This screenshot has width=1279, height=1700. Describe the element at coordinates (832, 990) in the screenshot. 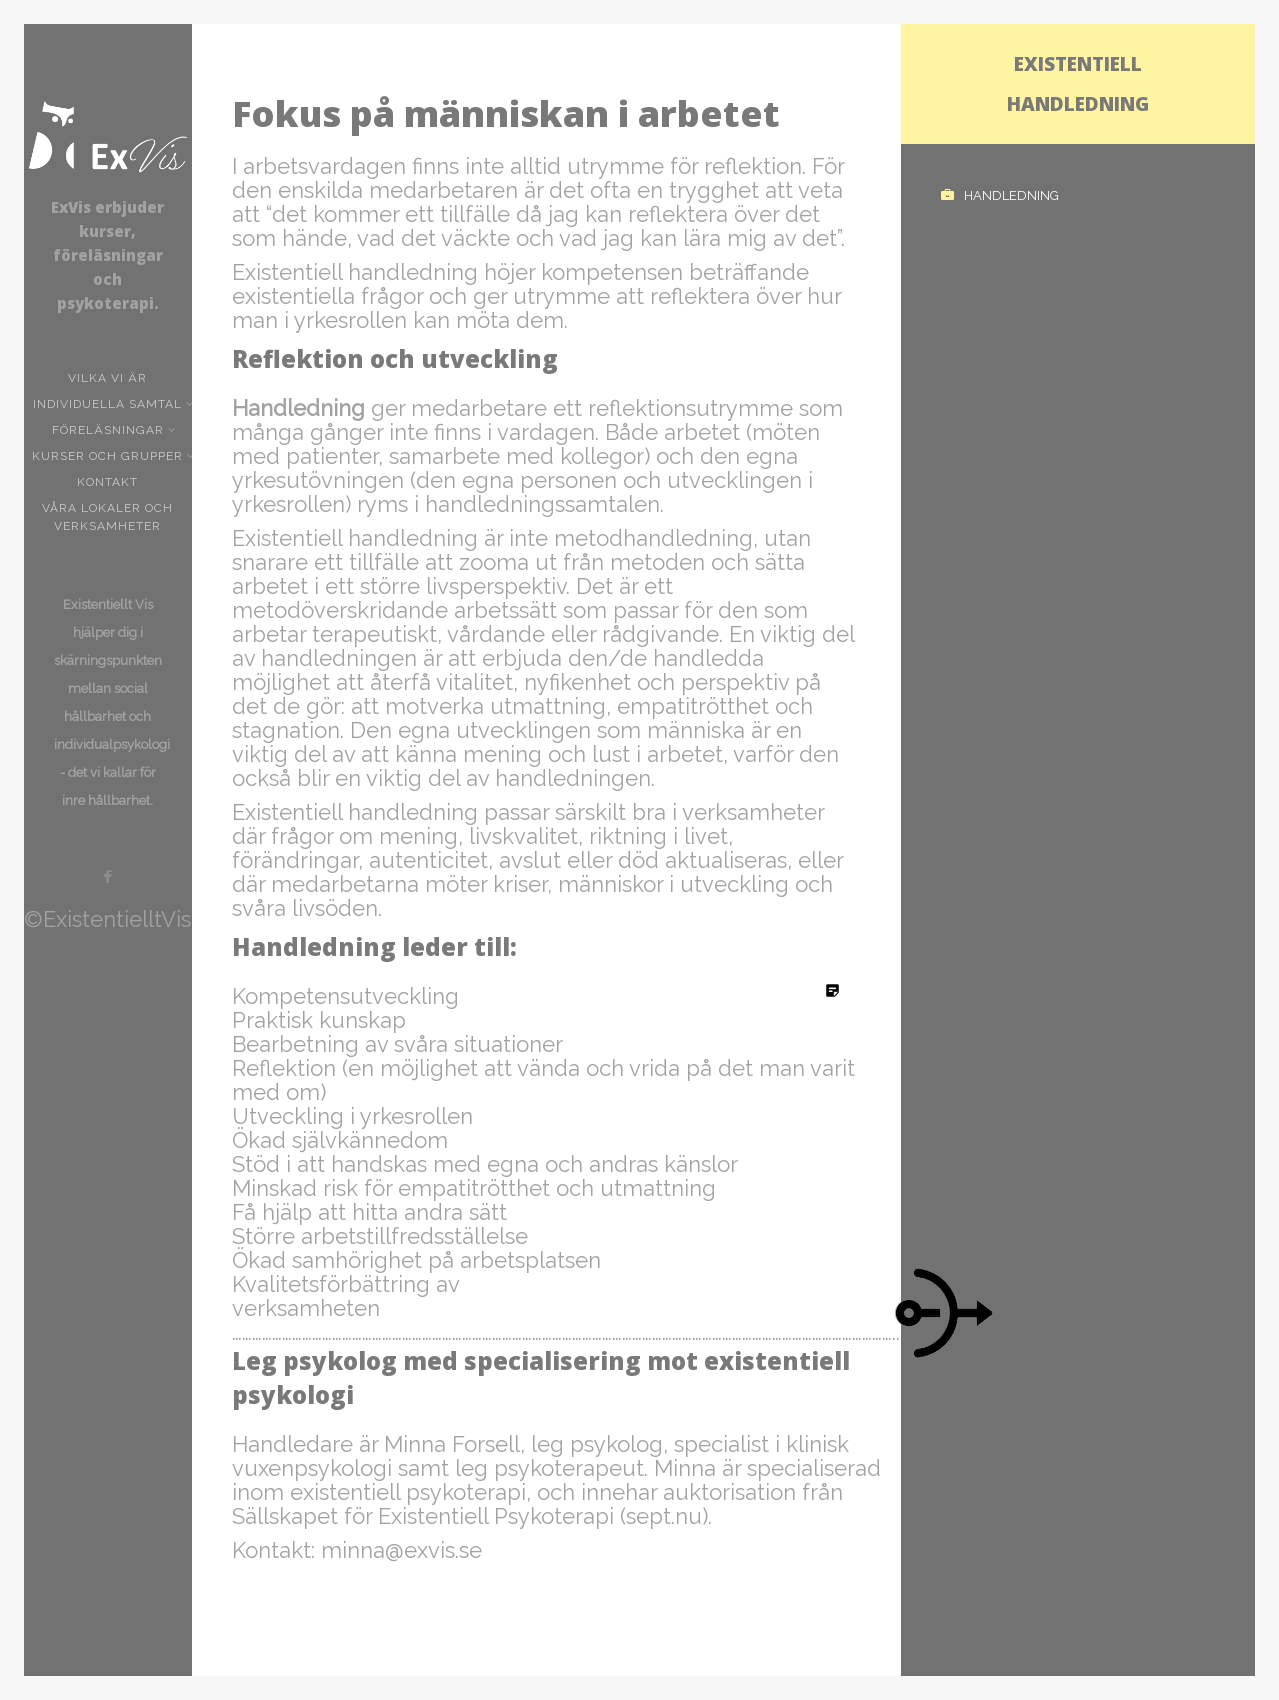

I see `create a new note` at that location.